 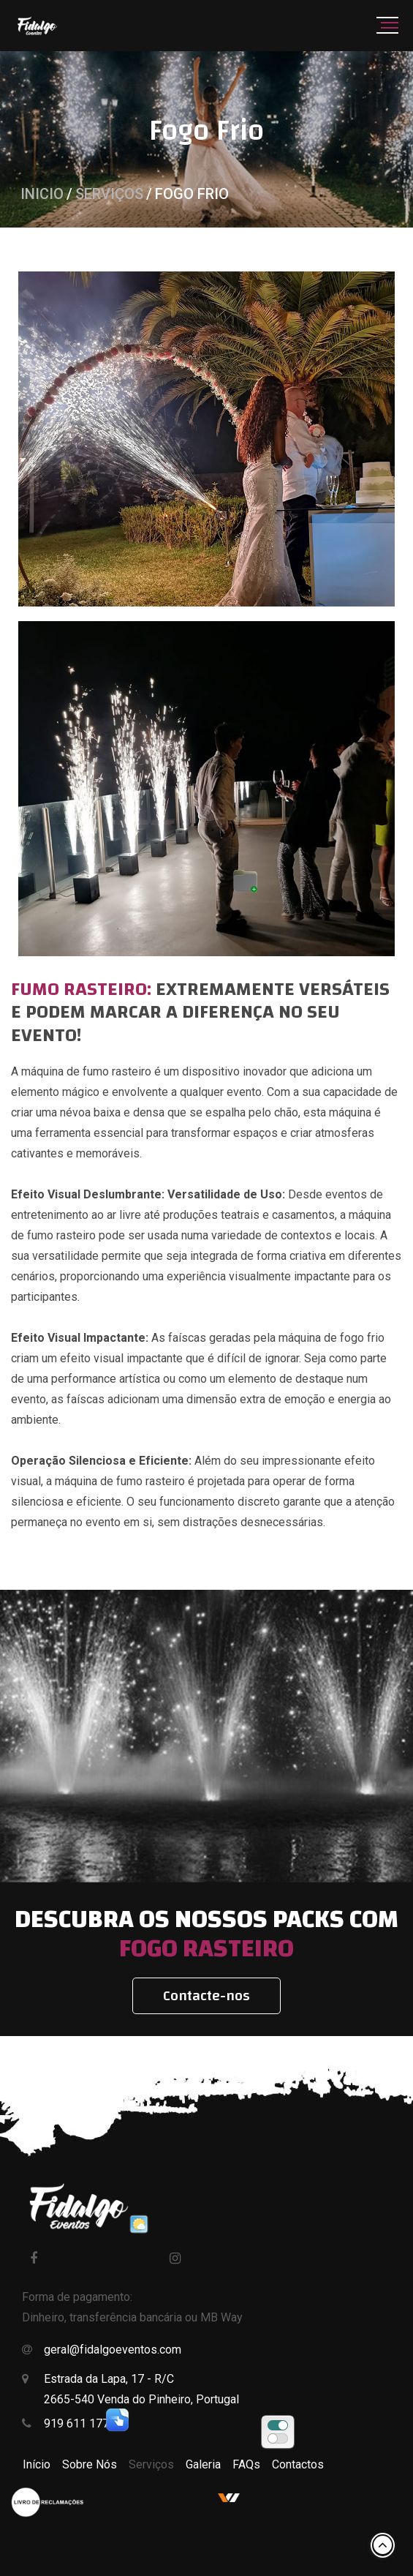 What do you see at coordinates (139, 2224) in the screenshot?
I see `open the weather application` at bounding box center [139, 2224].